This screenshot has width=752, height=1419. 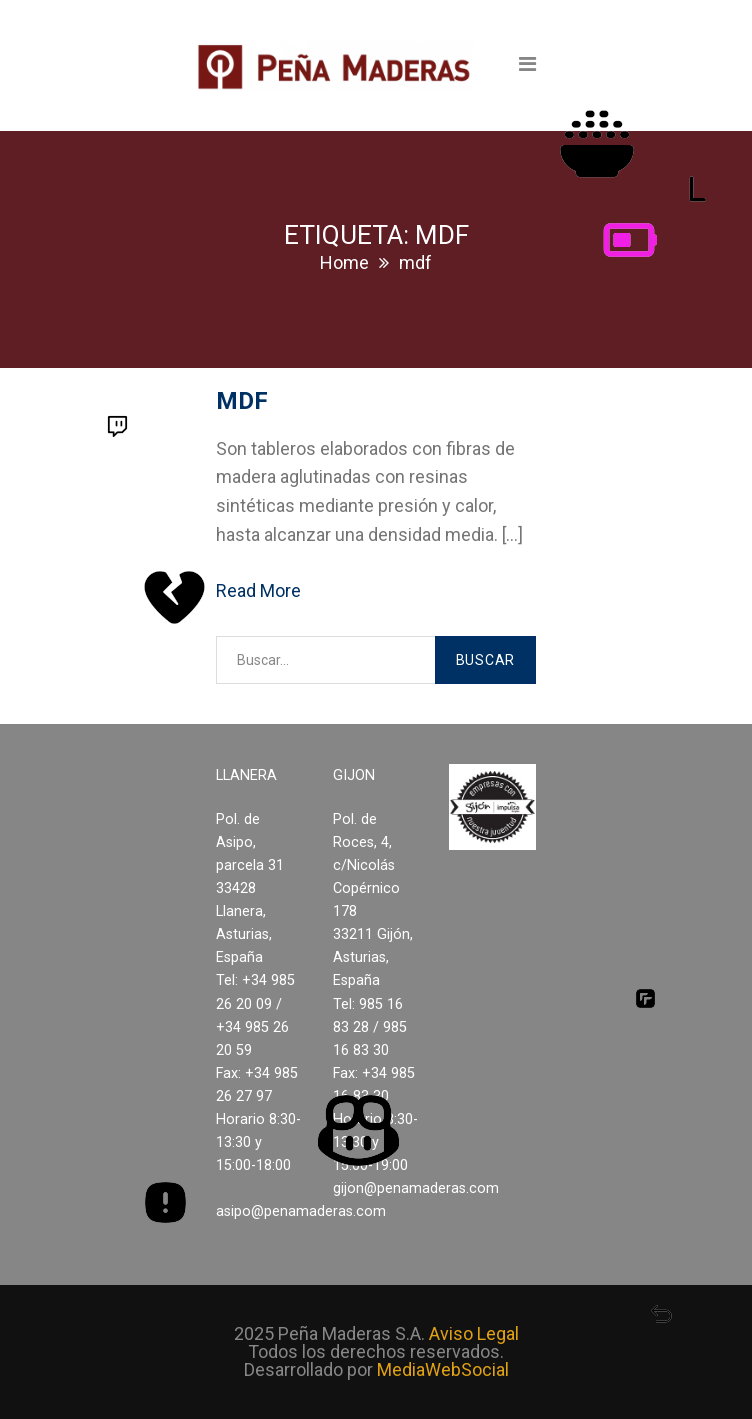 I want to click on open twitch app, so click(x=117, y=426).